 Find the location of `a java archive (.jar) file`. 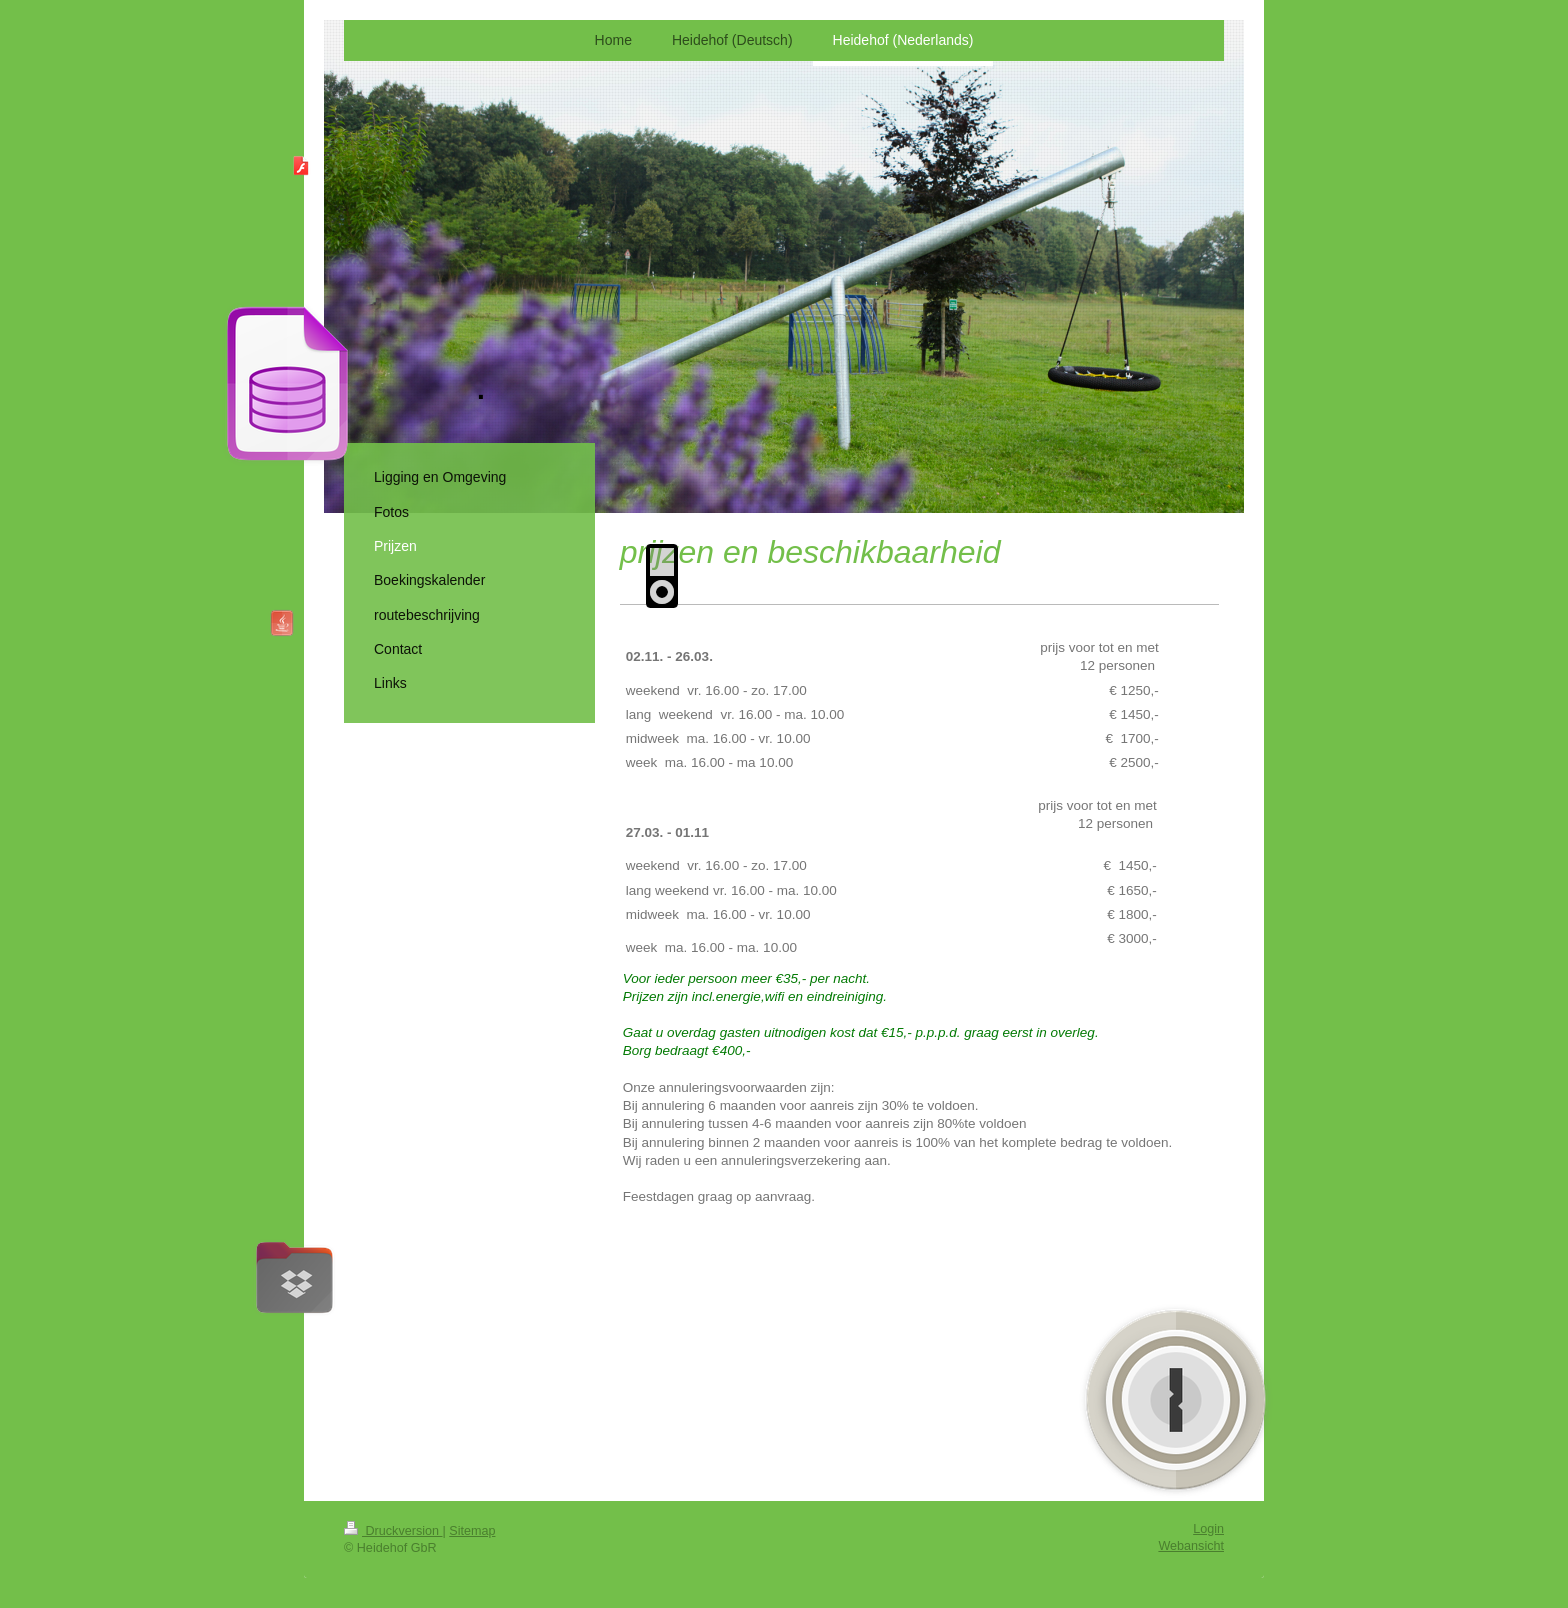

a java archive (.jar) file is located at coordinates (282, 623).